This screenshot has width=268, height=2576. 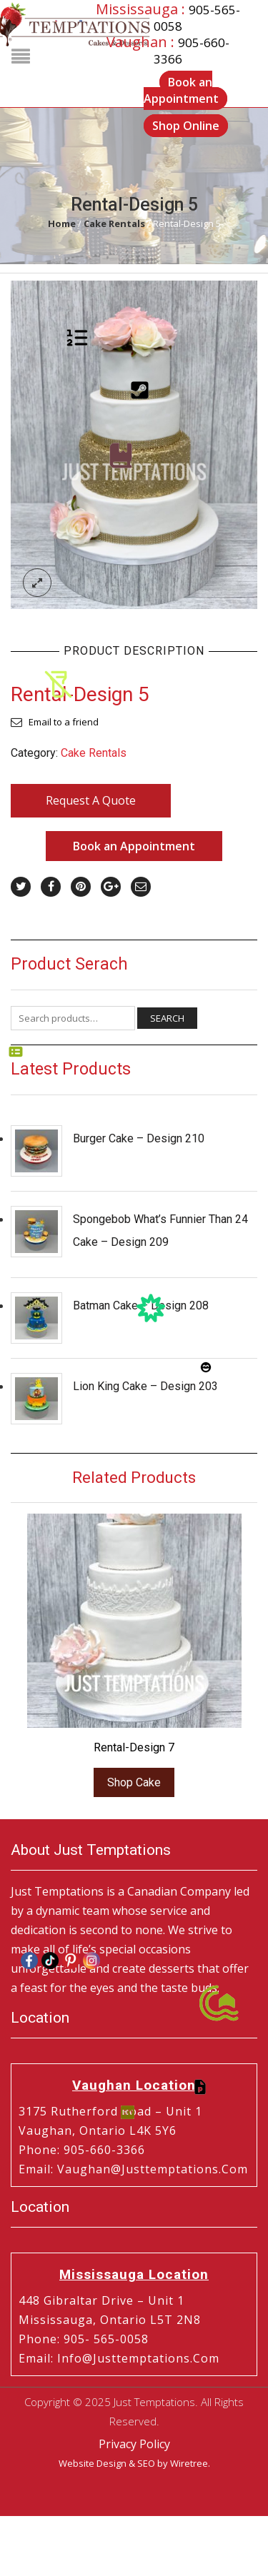 I want to click on open steam gaming platform, so click(x=139, y=390).